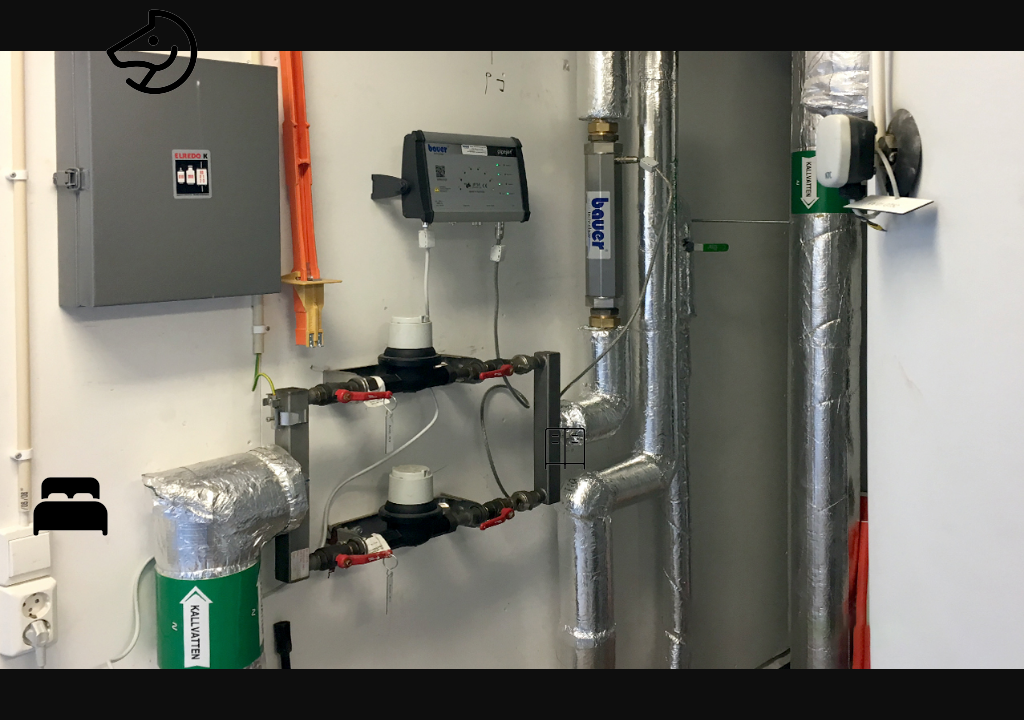 The width and height of the screenshot is (1024, 720). I want to click on find nearby hotels or accommodations, so click(70, 506).